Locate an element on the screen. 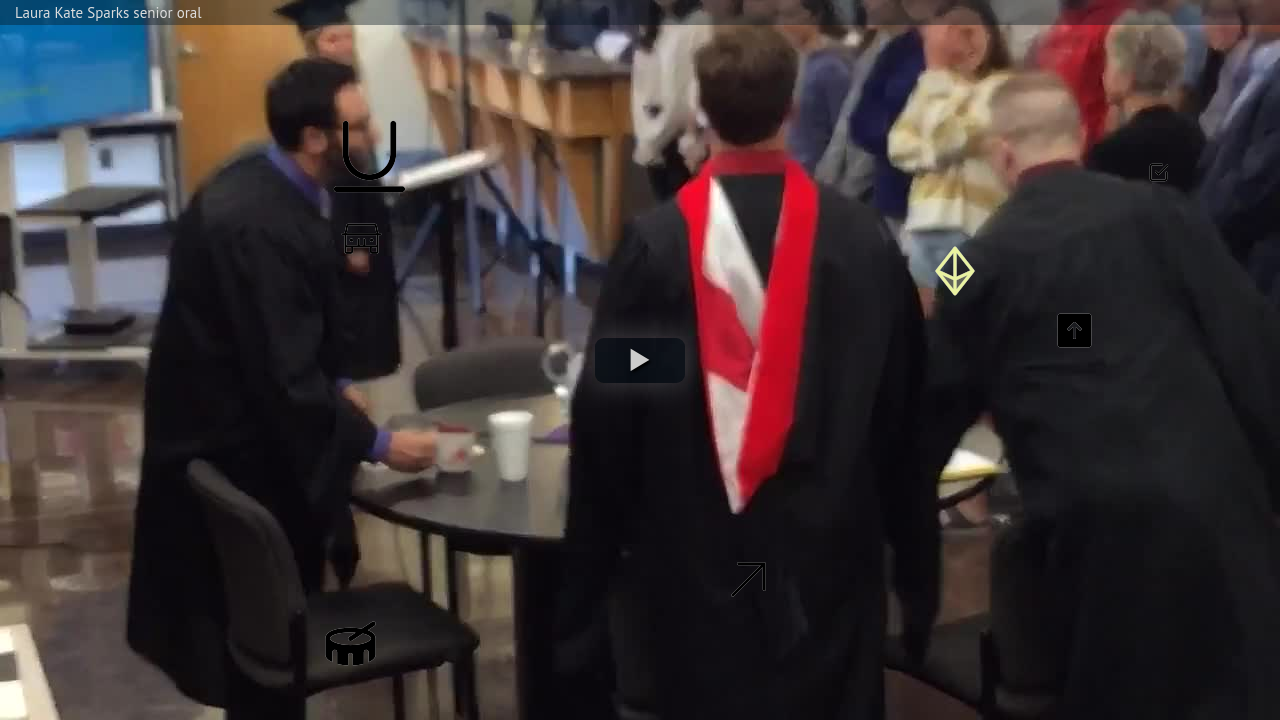 The height and width of the screenshot is (720, 1280). open link in new tab or window is located at coordinates (748, 579).